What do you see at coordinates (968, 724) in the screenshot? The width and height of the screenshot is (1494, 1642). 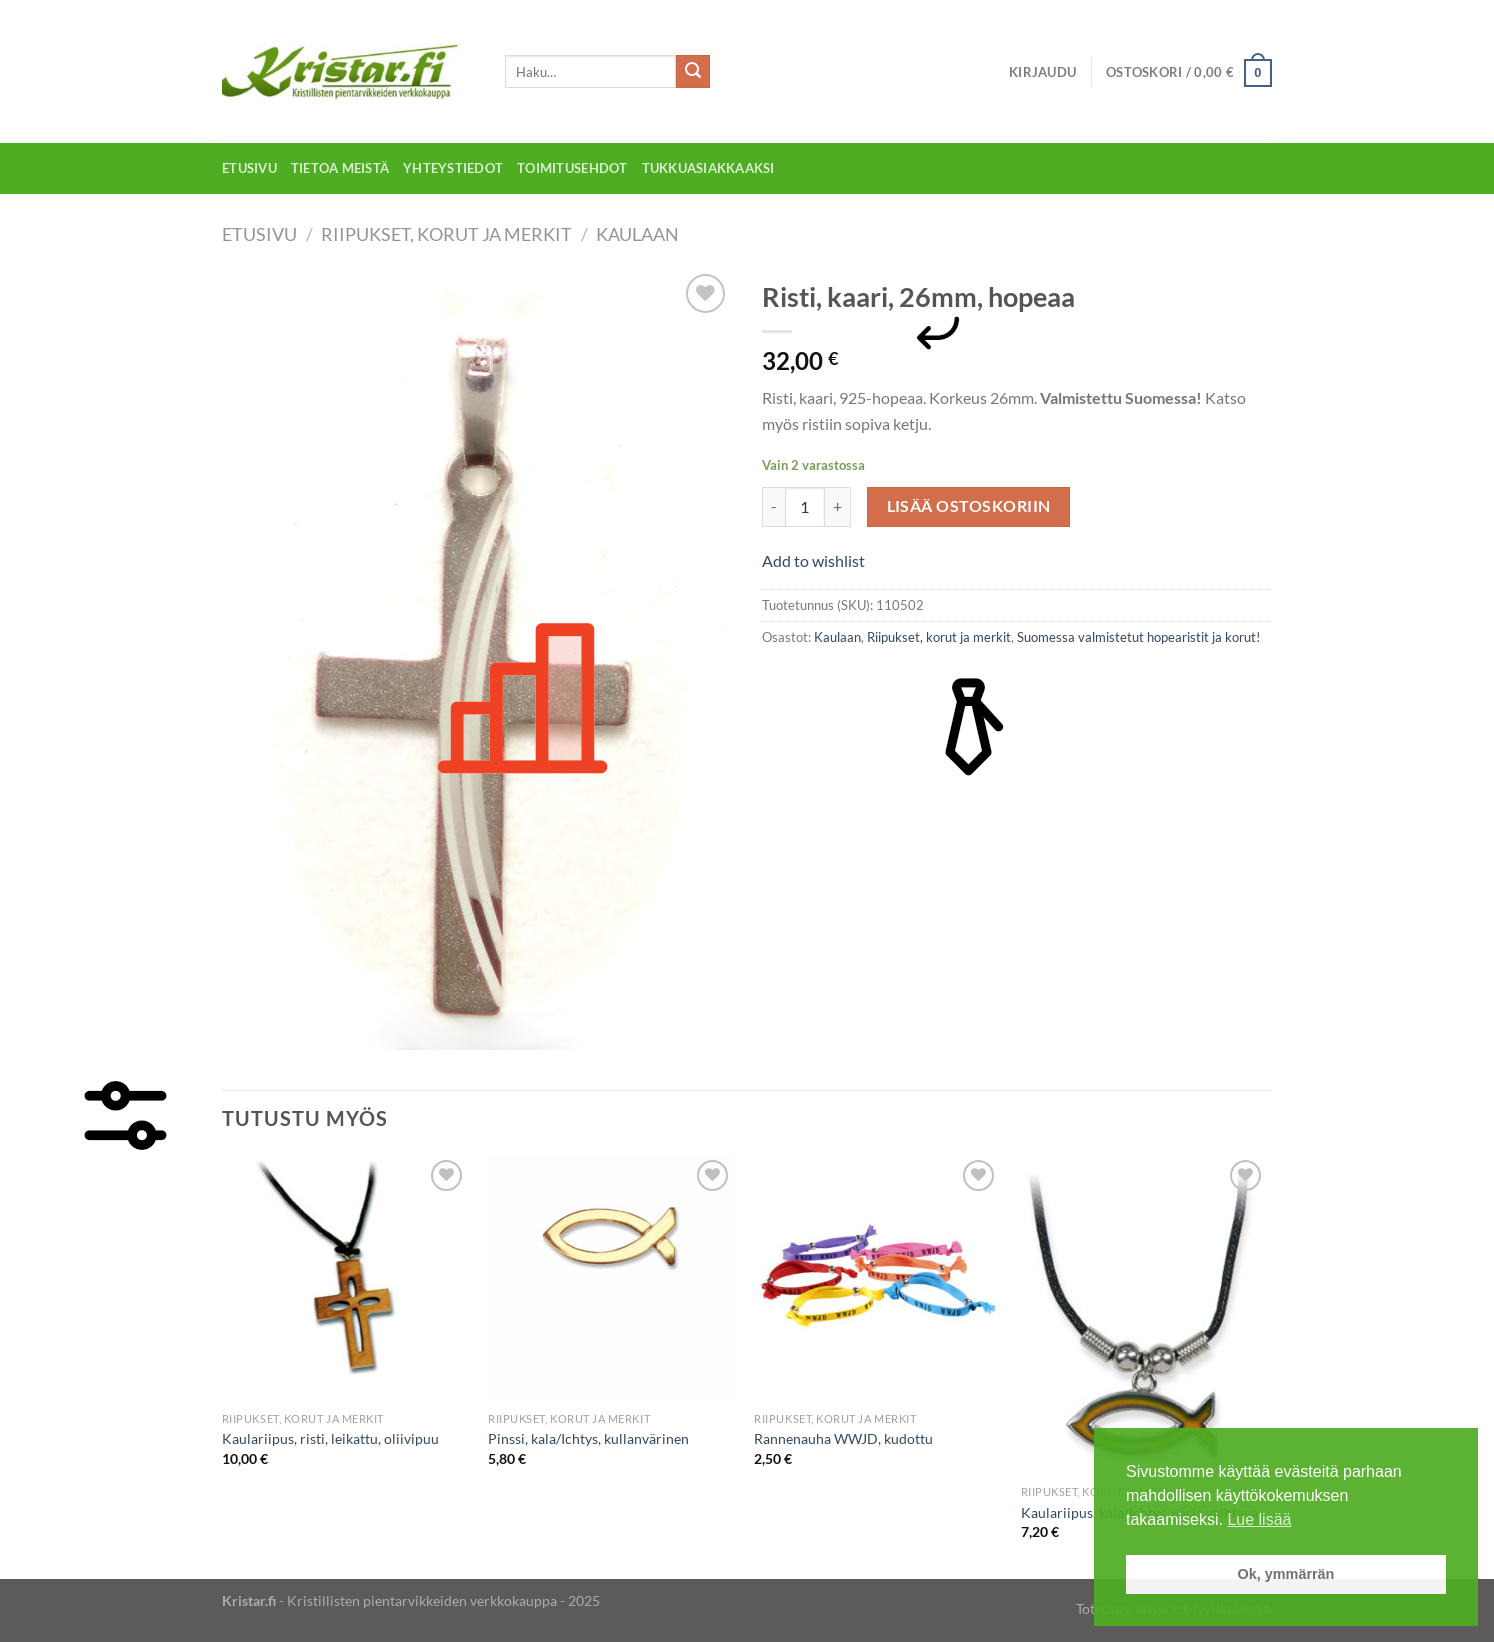 I see `view formal dress code requirements` at bounding box center [968, 724].